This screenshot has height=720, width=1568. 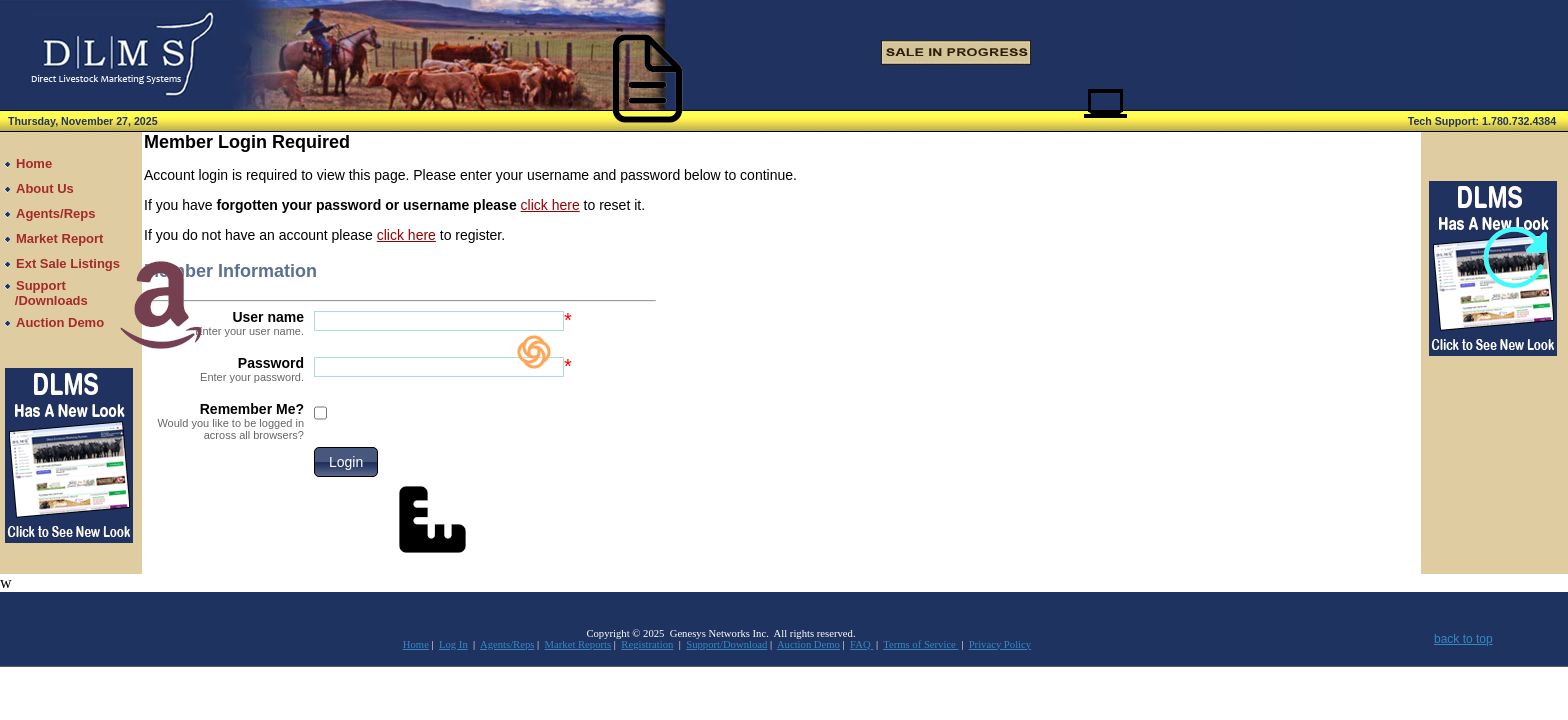 What do you see at coordinates (647, 78) in the screenshot?
I see `view document details` at bounding box center [647, 78].